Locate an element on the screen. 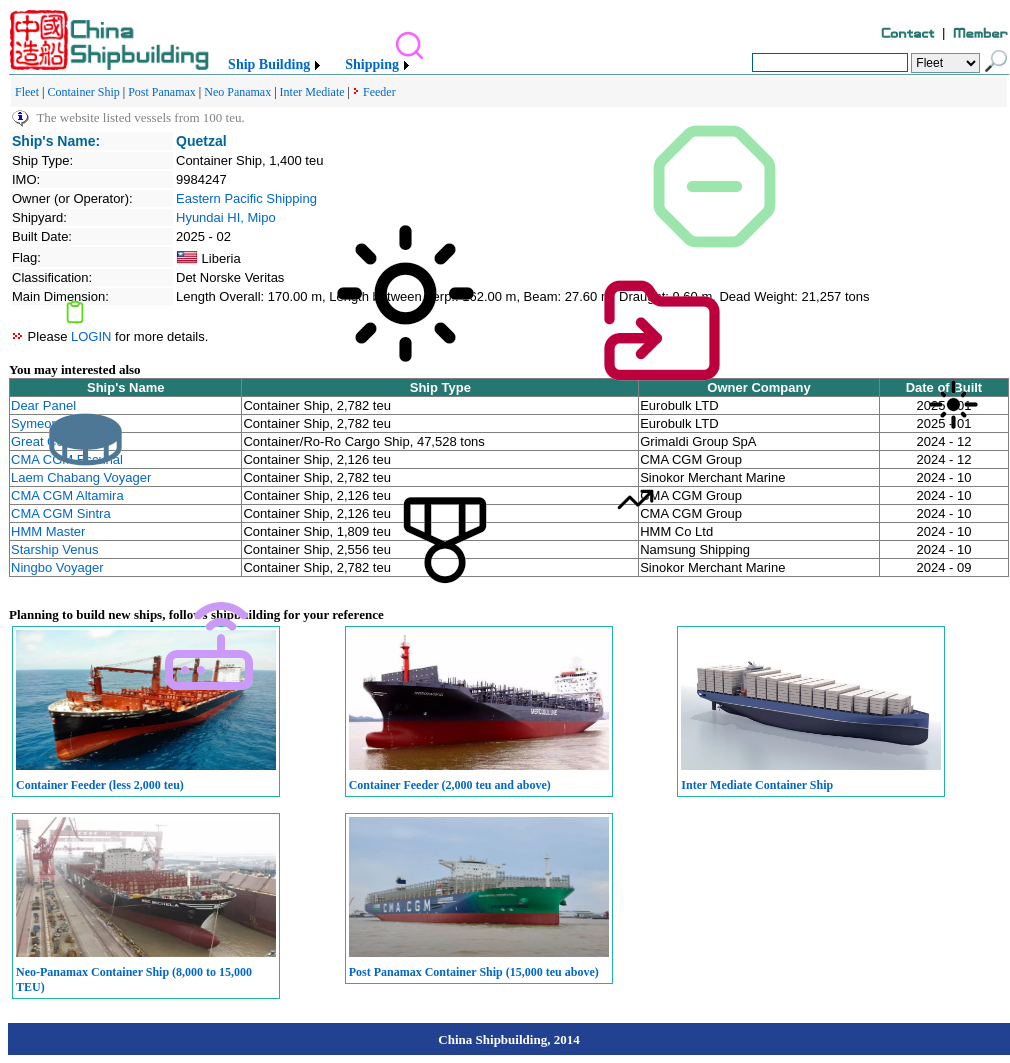 Image resolution: width=1010 pixels, height=1063 pixels. access network or router settings is located at coordinates (209, 646).